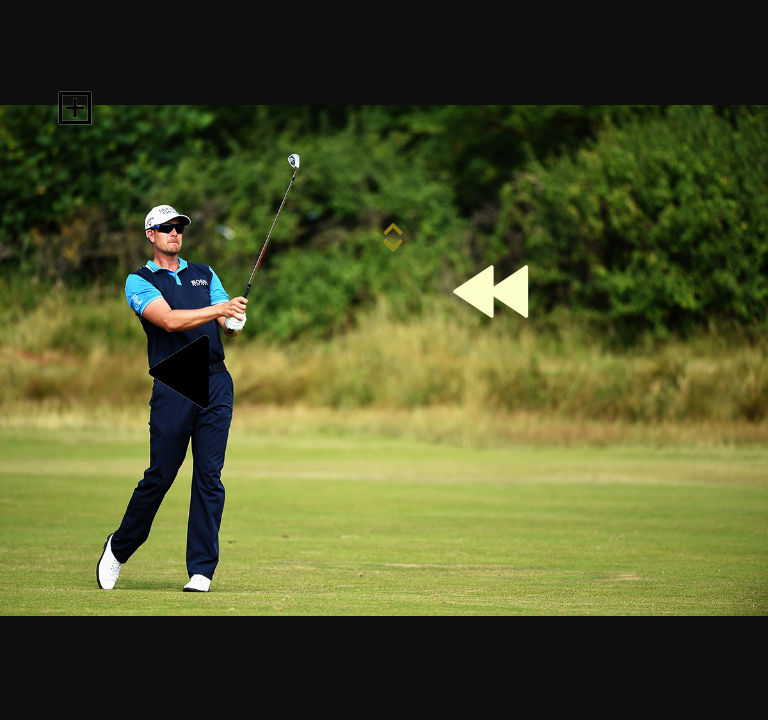 This screenshot has width=768, height=720. I want to click on expand or collapse content vertically, so click(393, 237).